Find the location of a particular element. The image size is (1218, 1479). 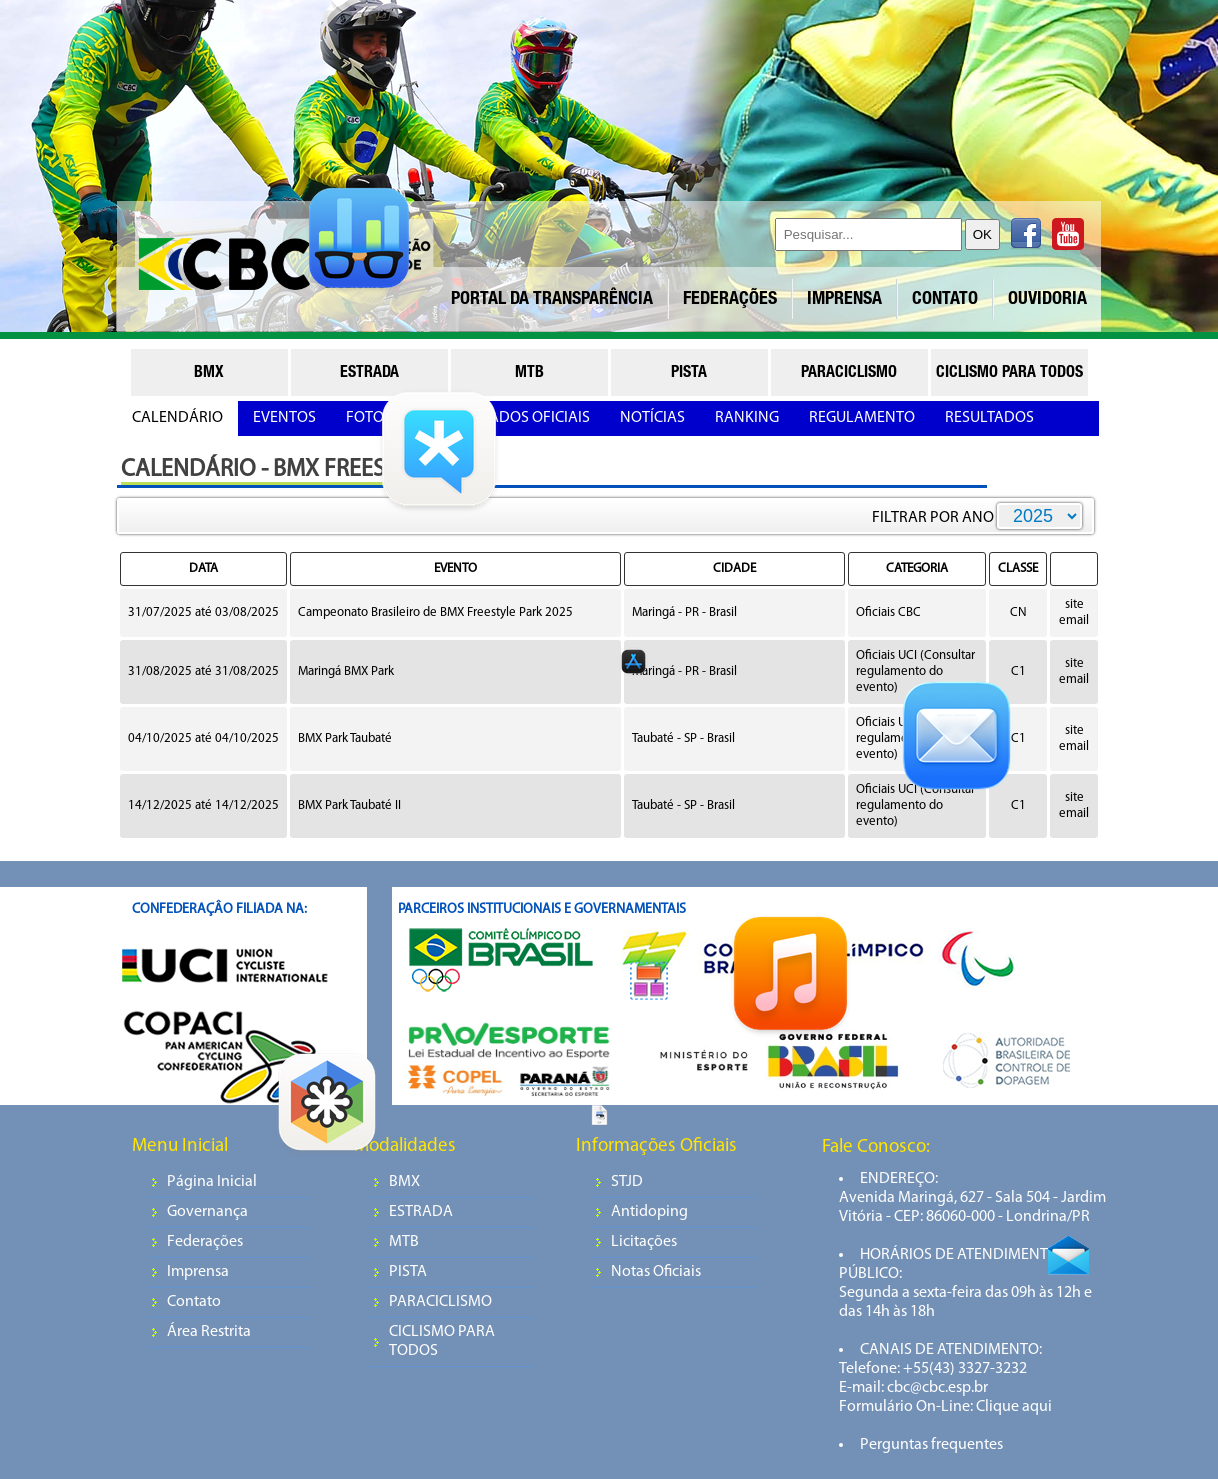

a GIF image file is located at coordinates (599, 1115).